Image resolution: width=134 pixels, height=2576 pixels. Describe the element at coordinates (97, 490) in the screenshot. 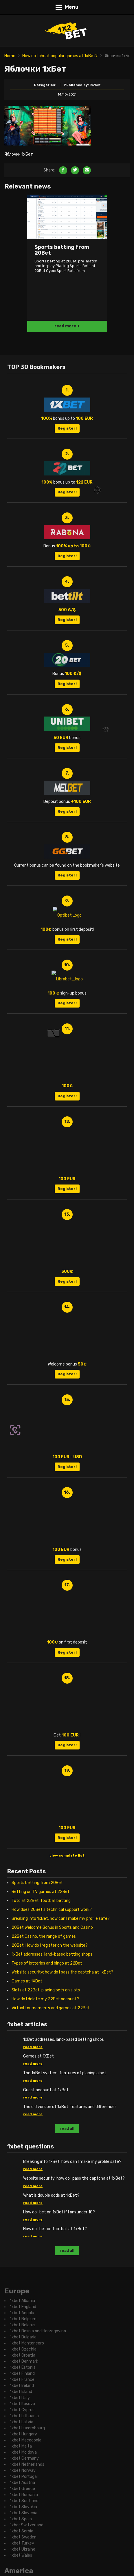

I see `view polar chart or radial data visualization` at that location.